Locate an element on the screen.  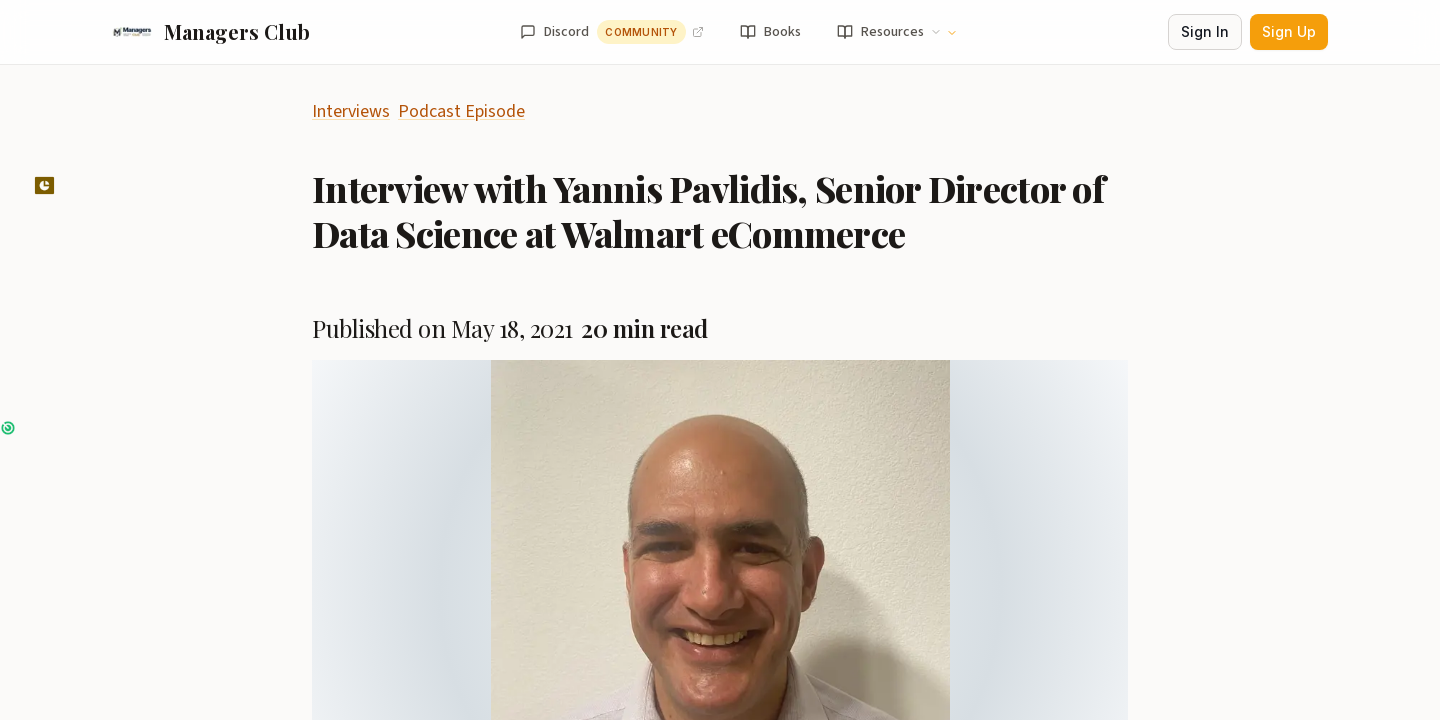
scan a QR code or barcode is located at coordinates (8, 428).